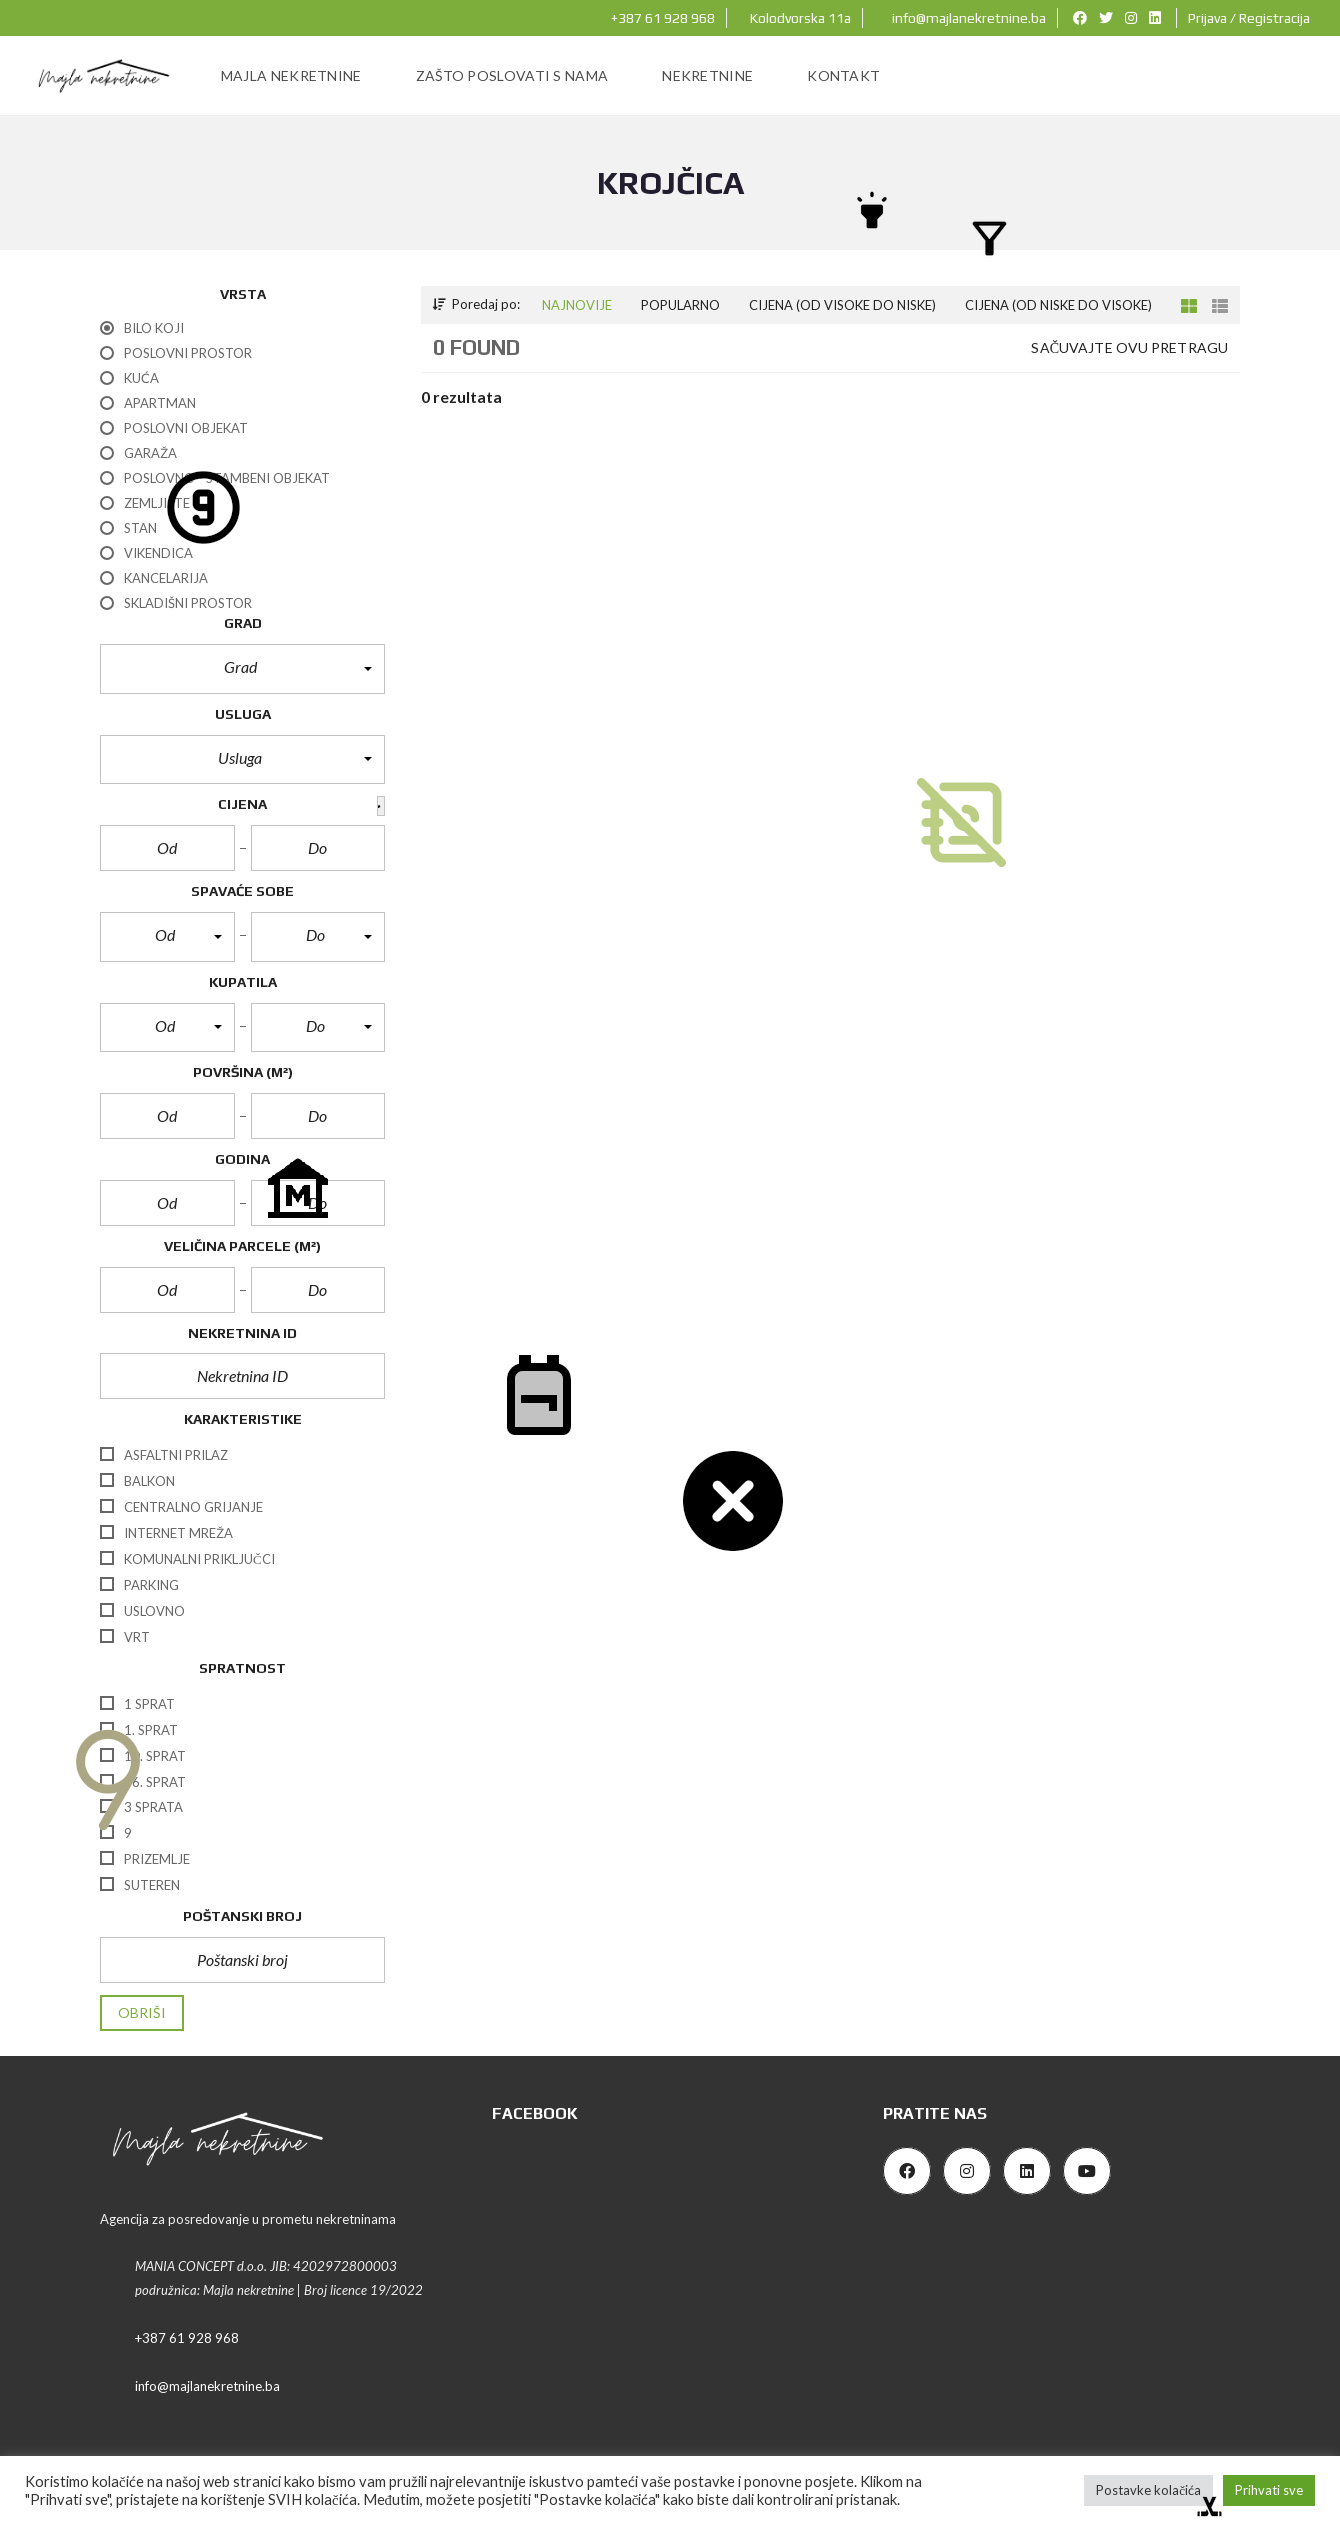 The width and height of the screenshot is (1340, 2525). I want to click on indicates item number 9 in a numbered list or sequence, so click(203, 507).